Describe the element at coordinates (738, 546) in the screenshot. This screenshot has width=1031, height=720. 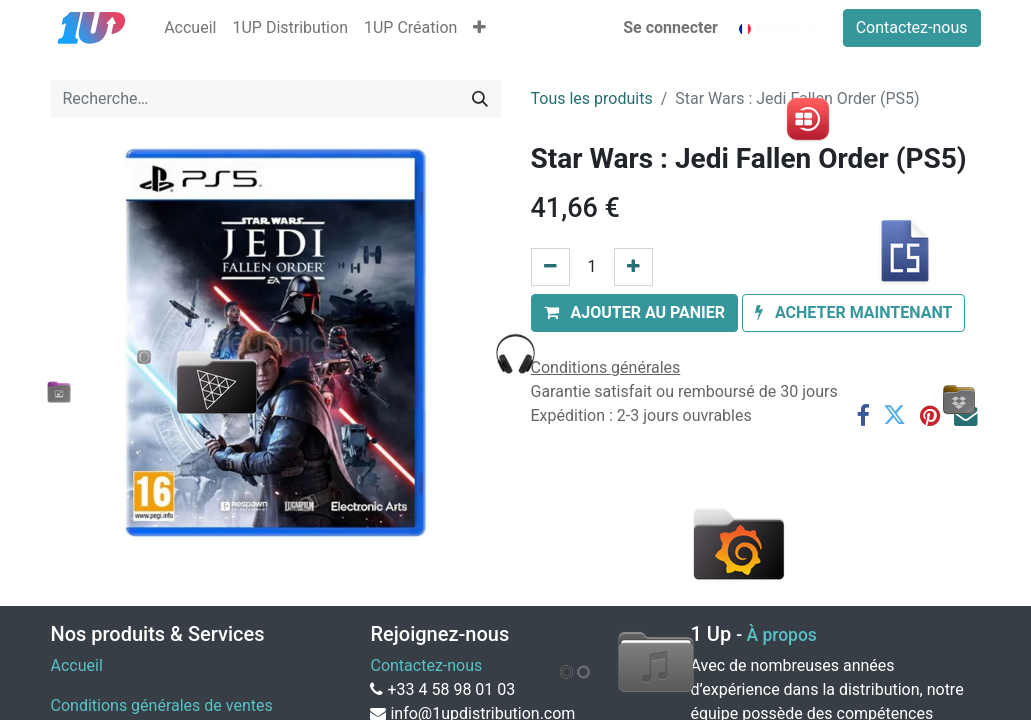
I see `open grafana project folder` at that location.